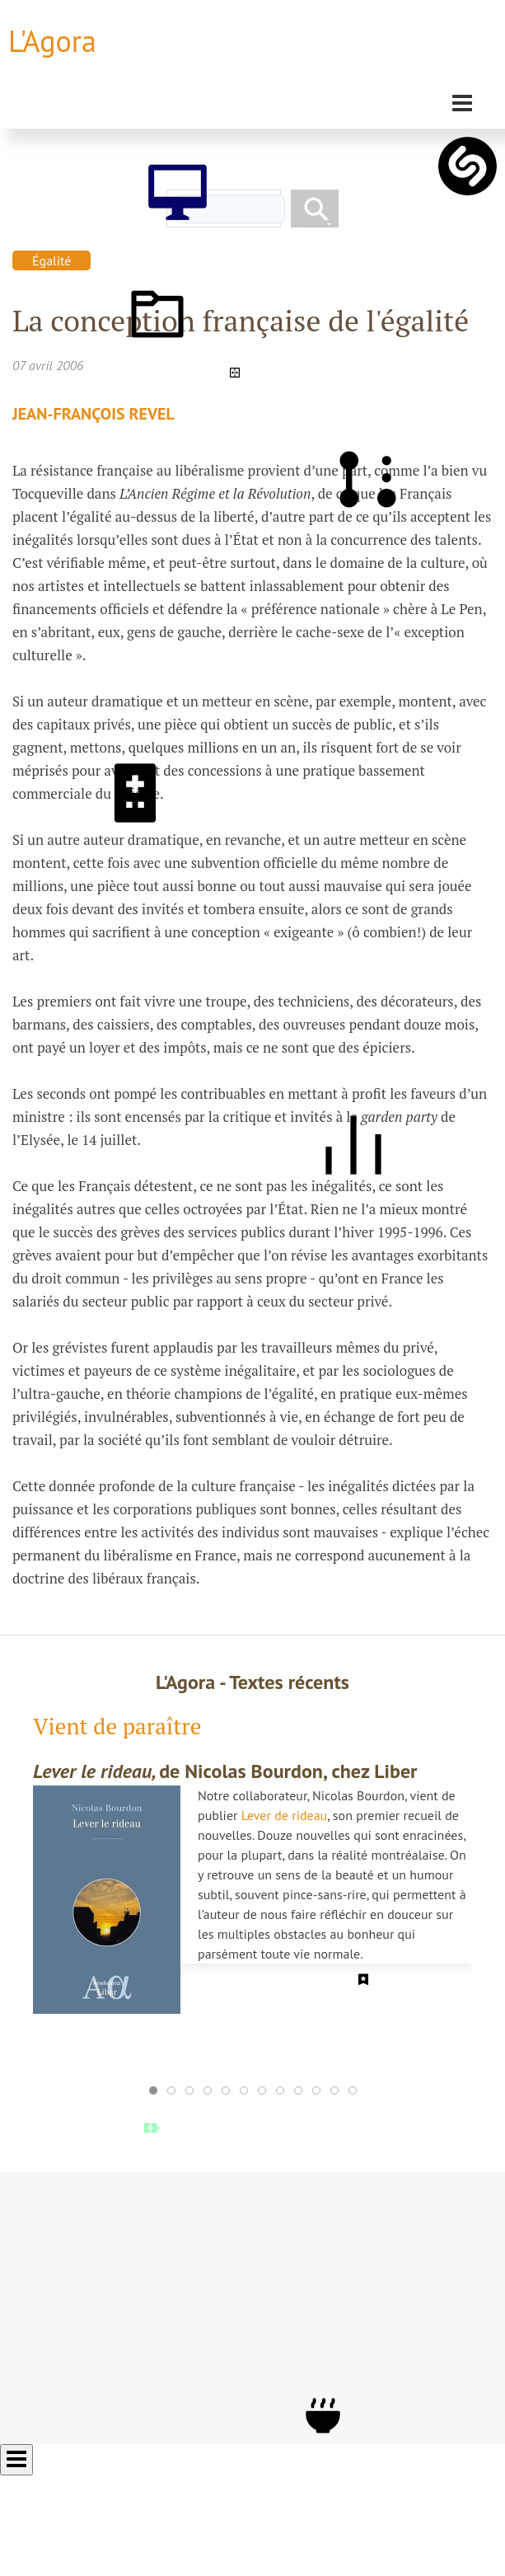  What do you see at coordinates (323, 2418) in the screenshot?
I see `view food or dining options` at bounding box center [323, 2418].